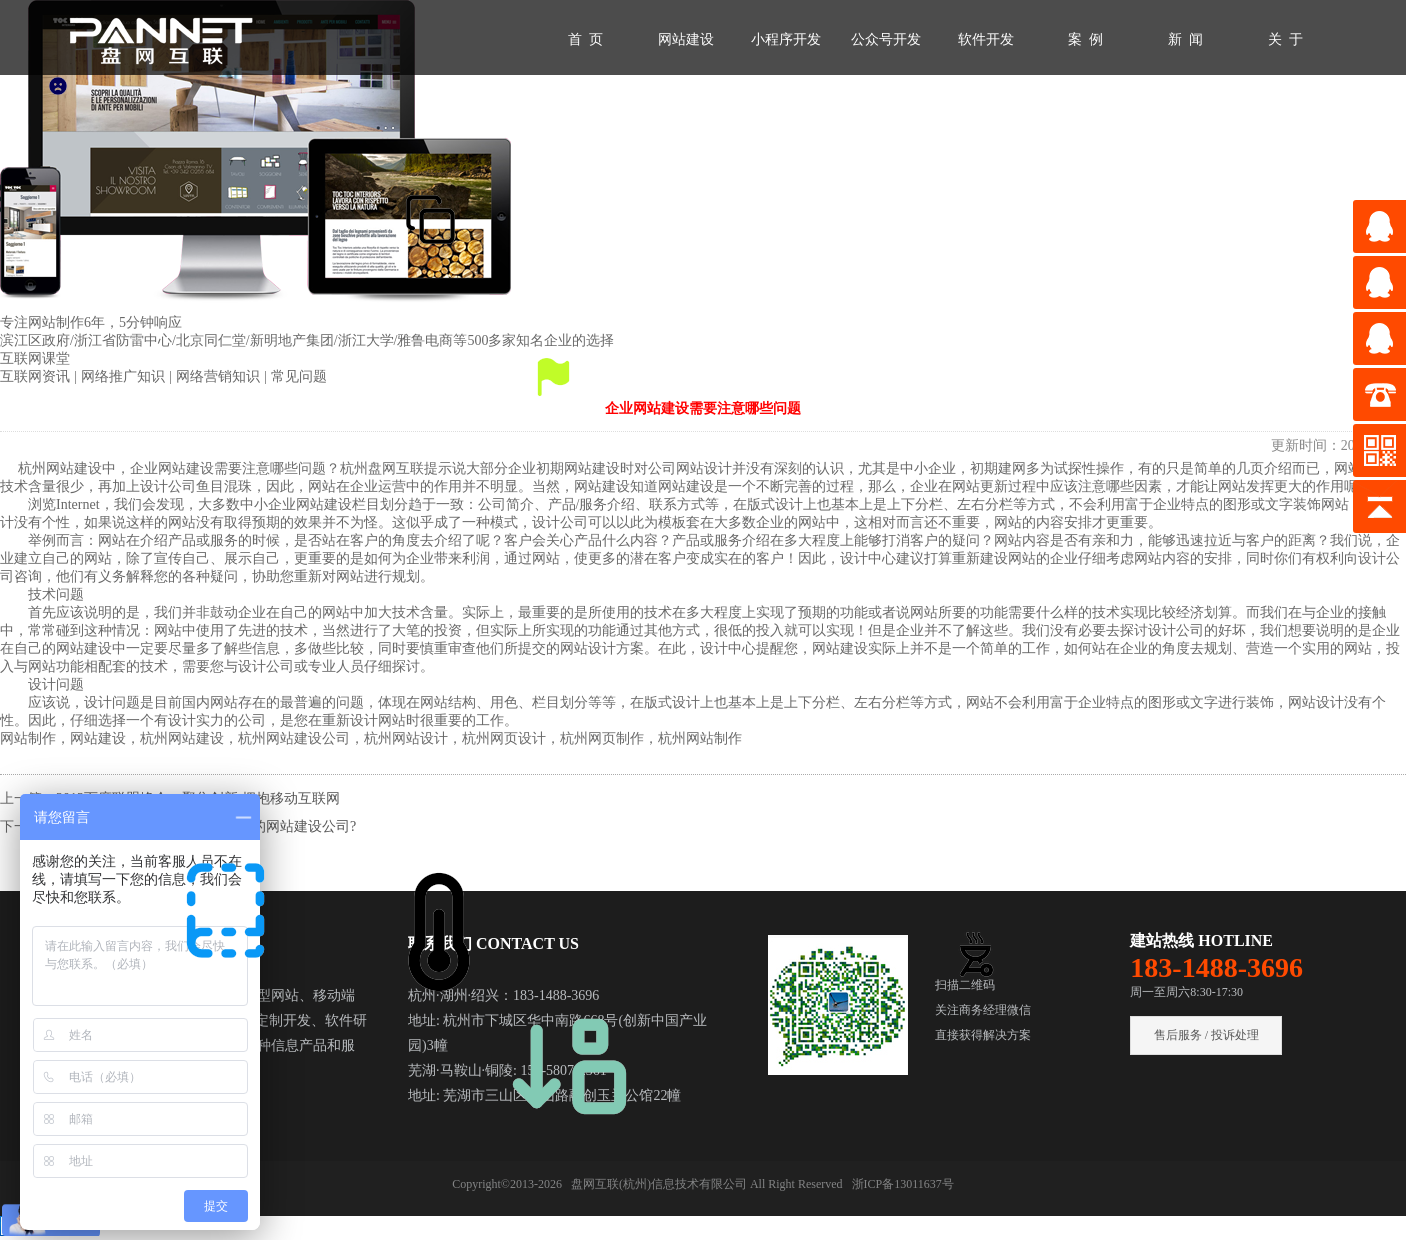 Image resolution: width=1406 pixels, height=1240 pixels. Describe the element at coordinates (430, 219) in the screenshot. I see `copy to clipboard` at that location.